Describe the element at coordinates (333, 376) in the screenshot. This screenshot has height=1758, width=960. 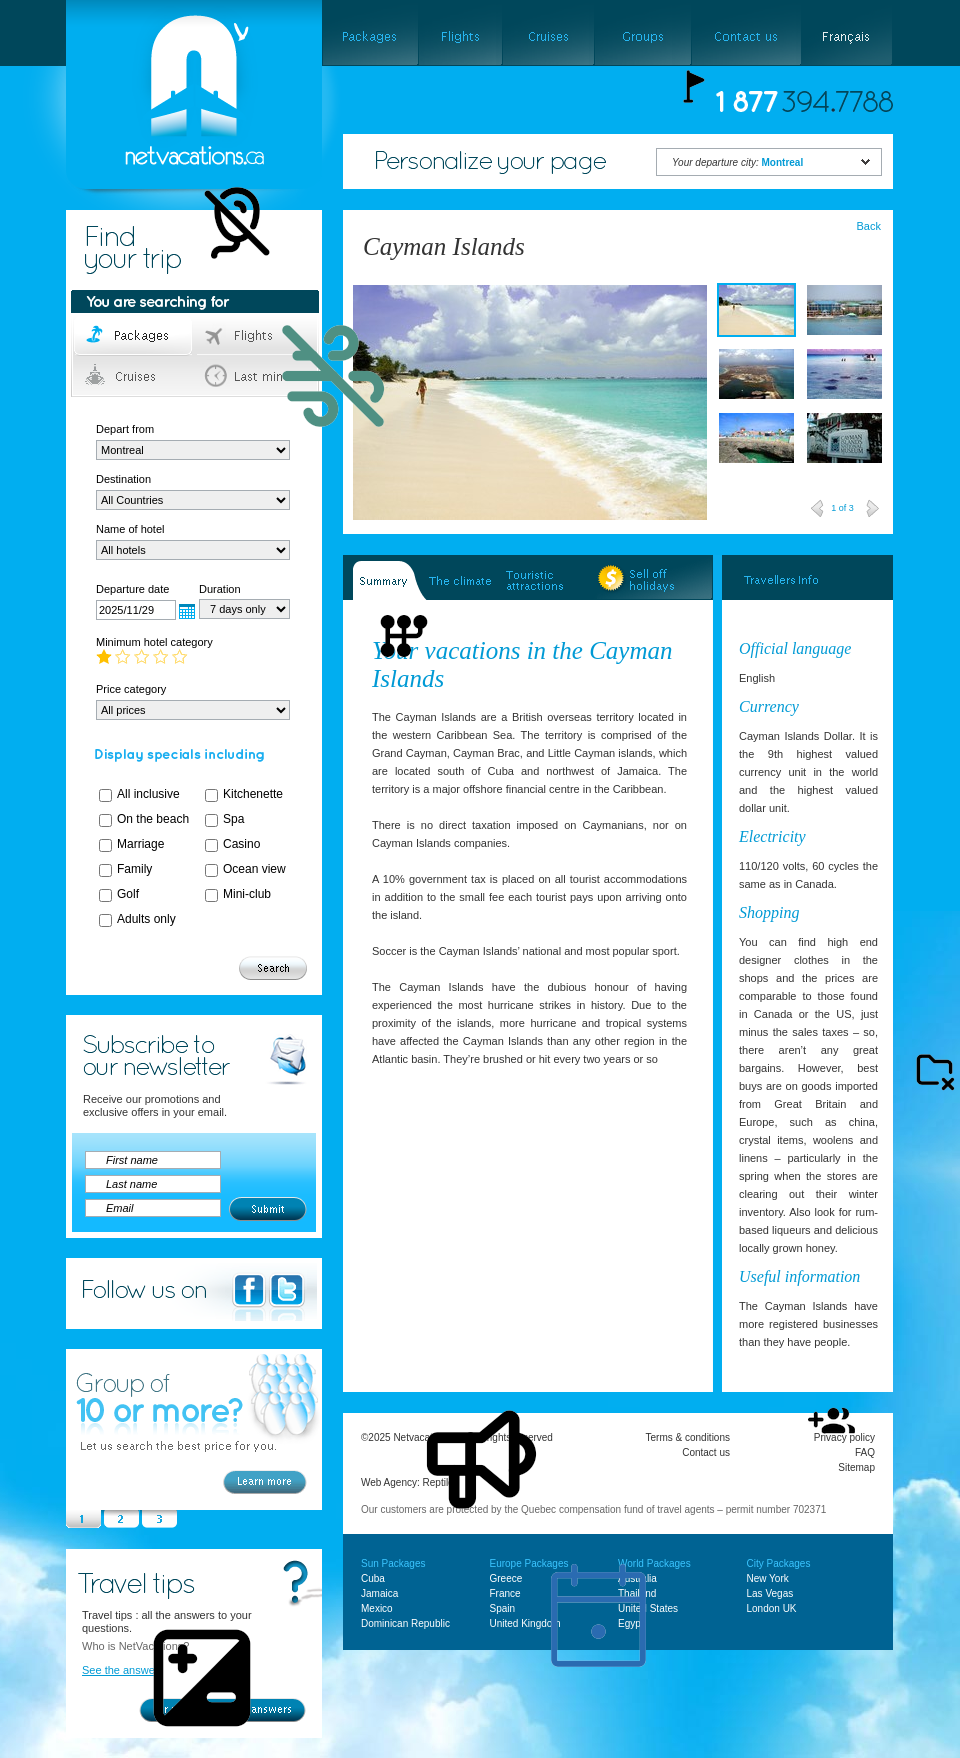
I see `disable wind or fan mode` at that location.